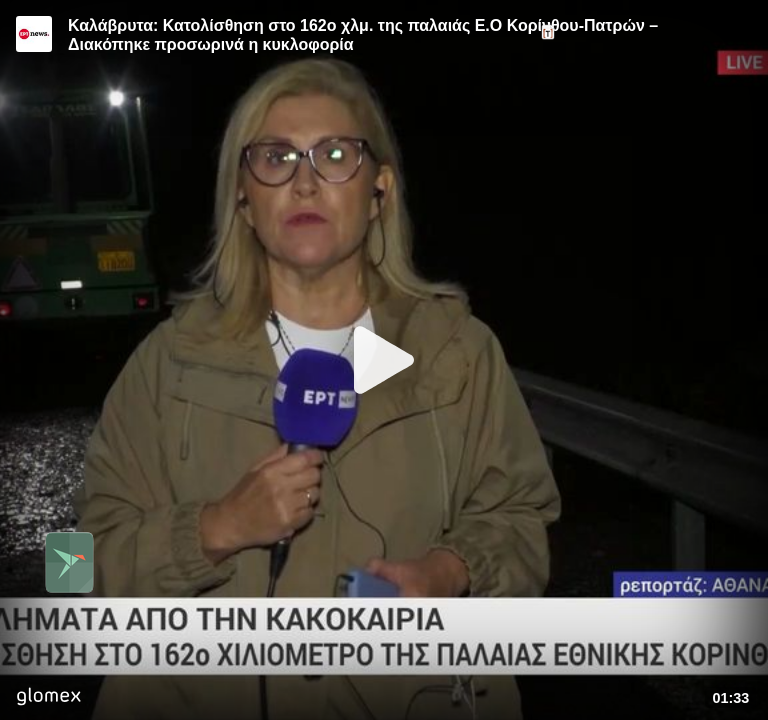 The height and width of the screenshot is (720, 768). I want to click on a toml configuration file, so click(548, 32).